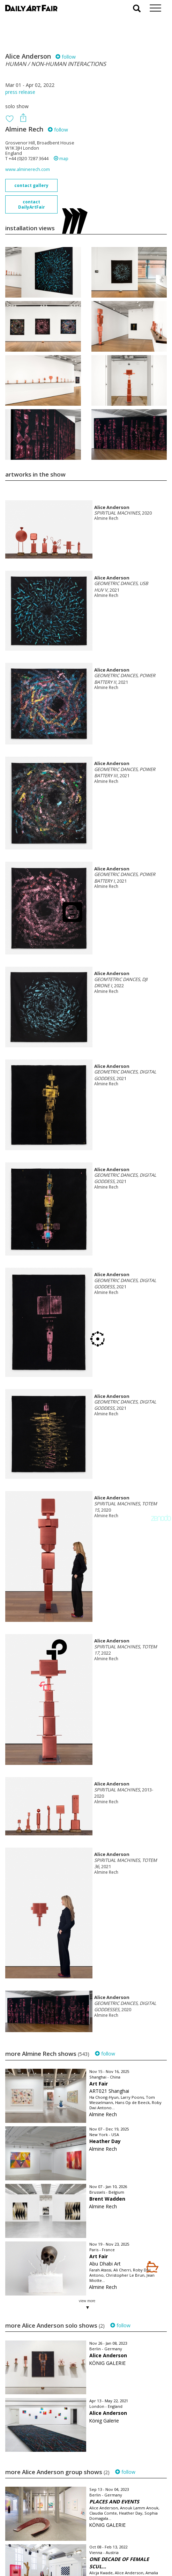  I want to click on open zenodo research repository, so click(161, 1518).